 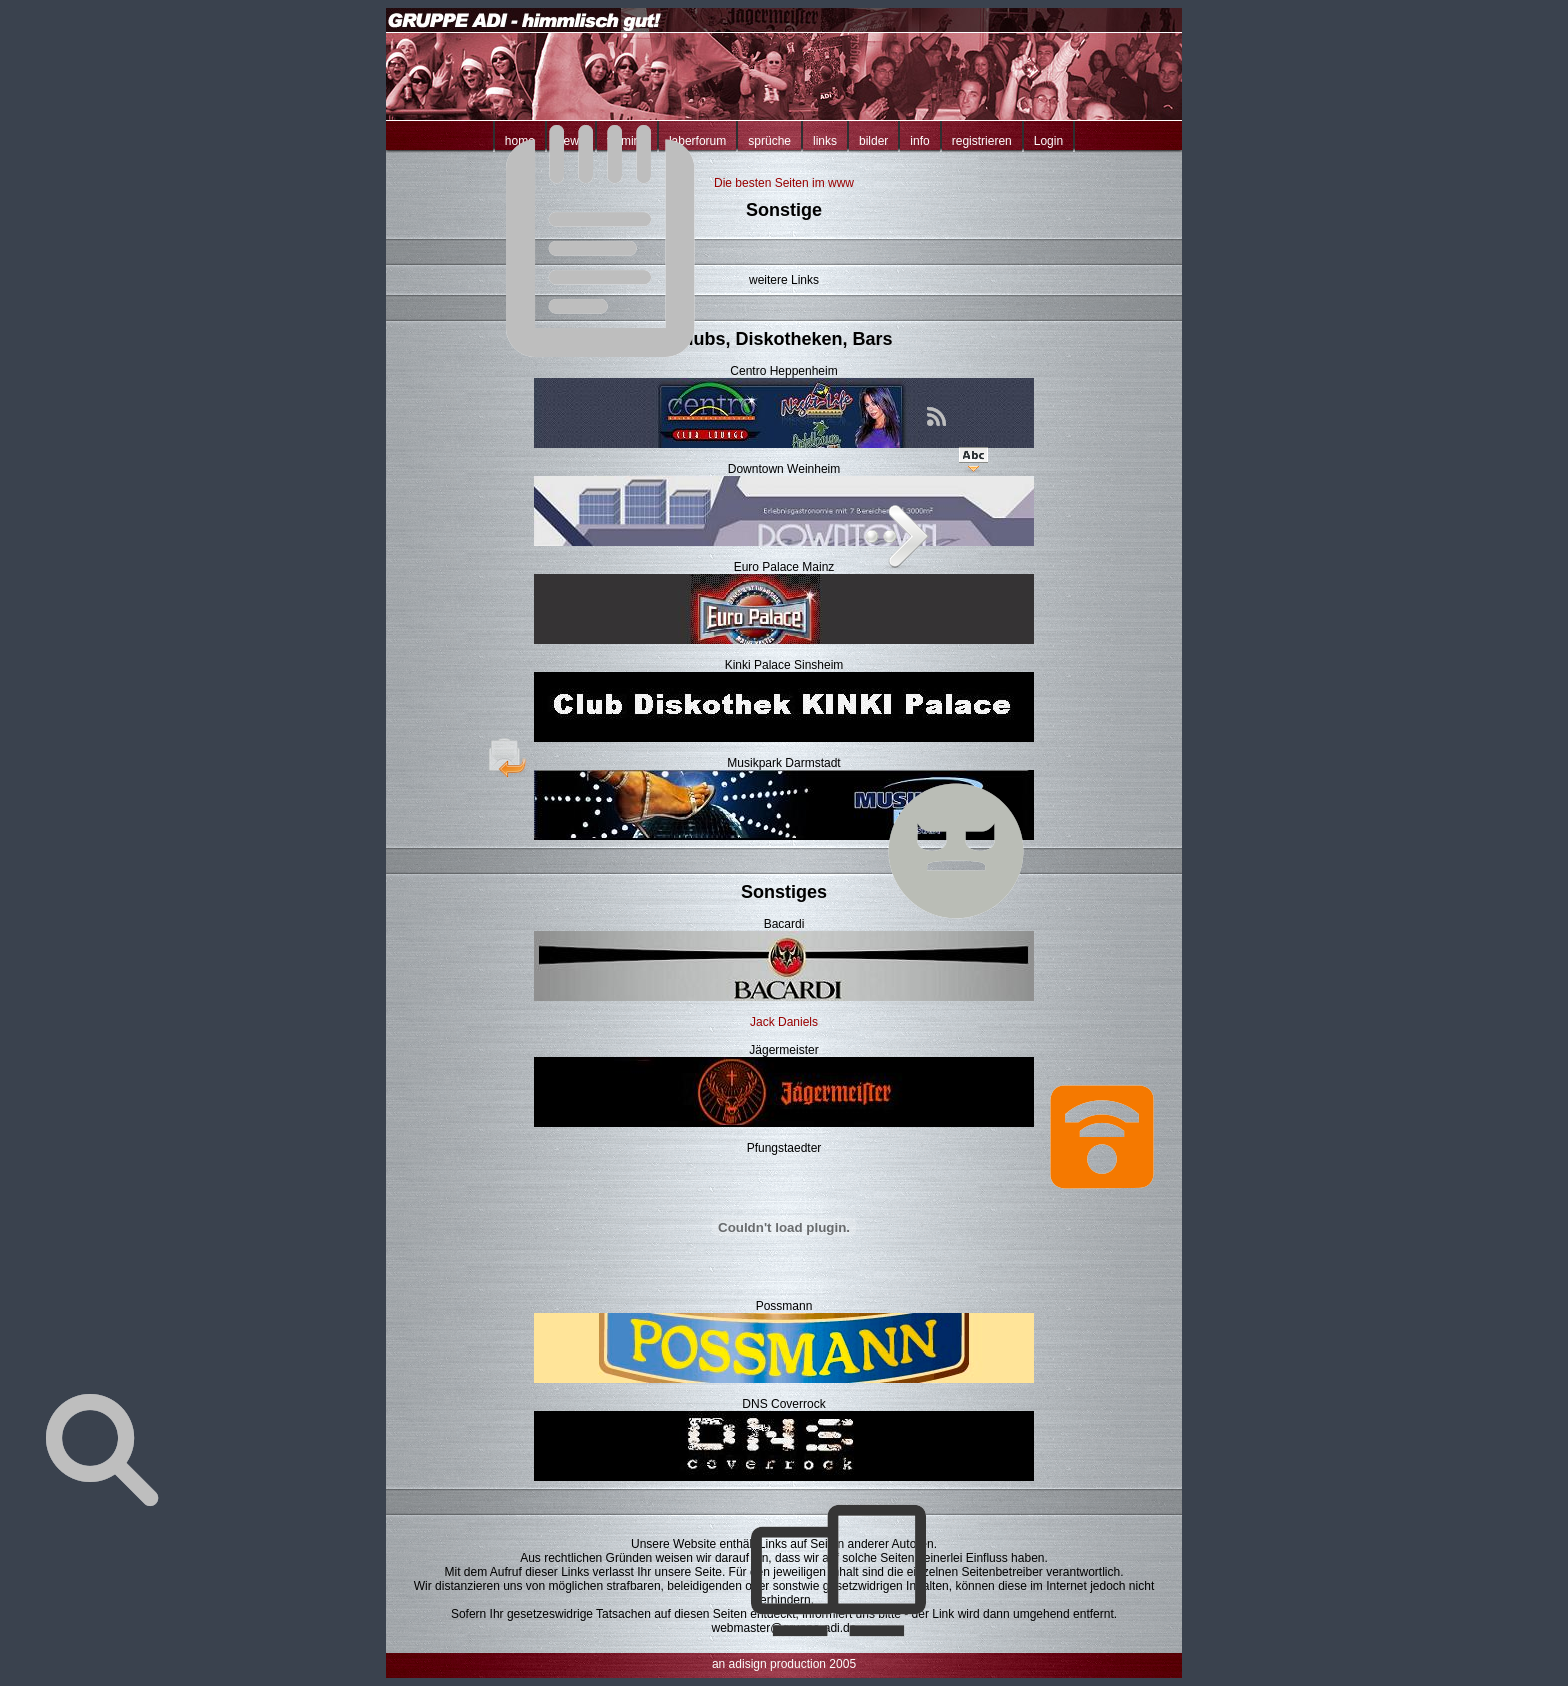 What do you see at coordinates (1102, 1137) in the screenshot?
I see `indicates hotspot or tethering is active` at bounding box center [1102, 1137].